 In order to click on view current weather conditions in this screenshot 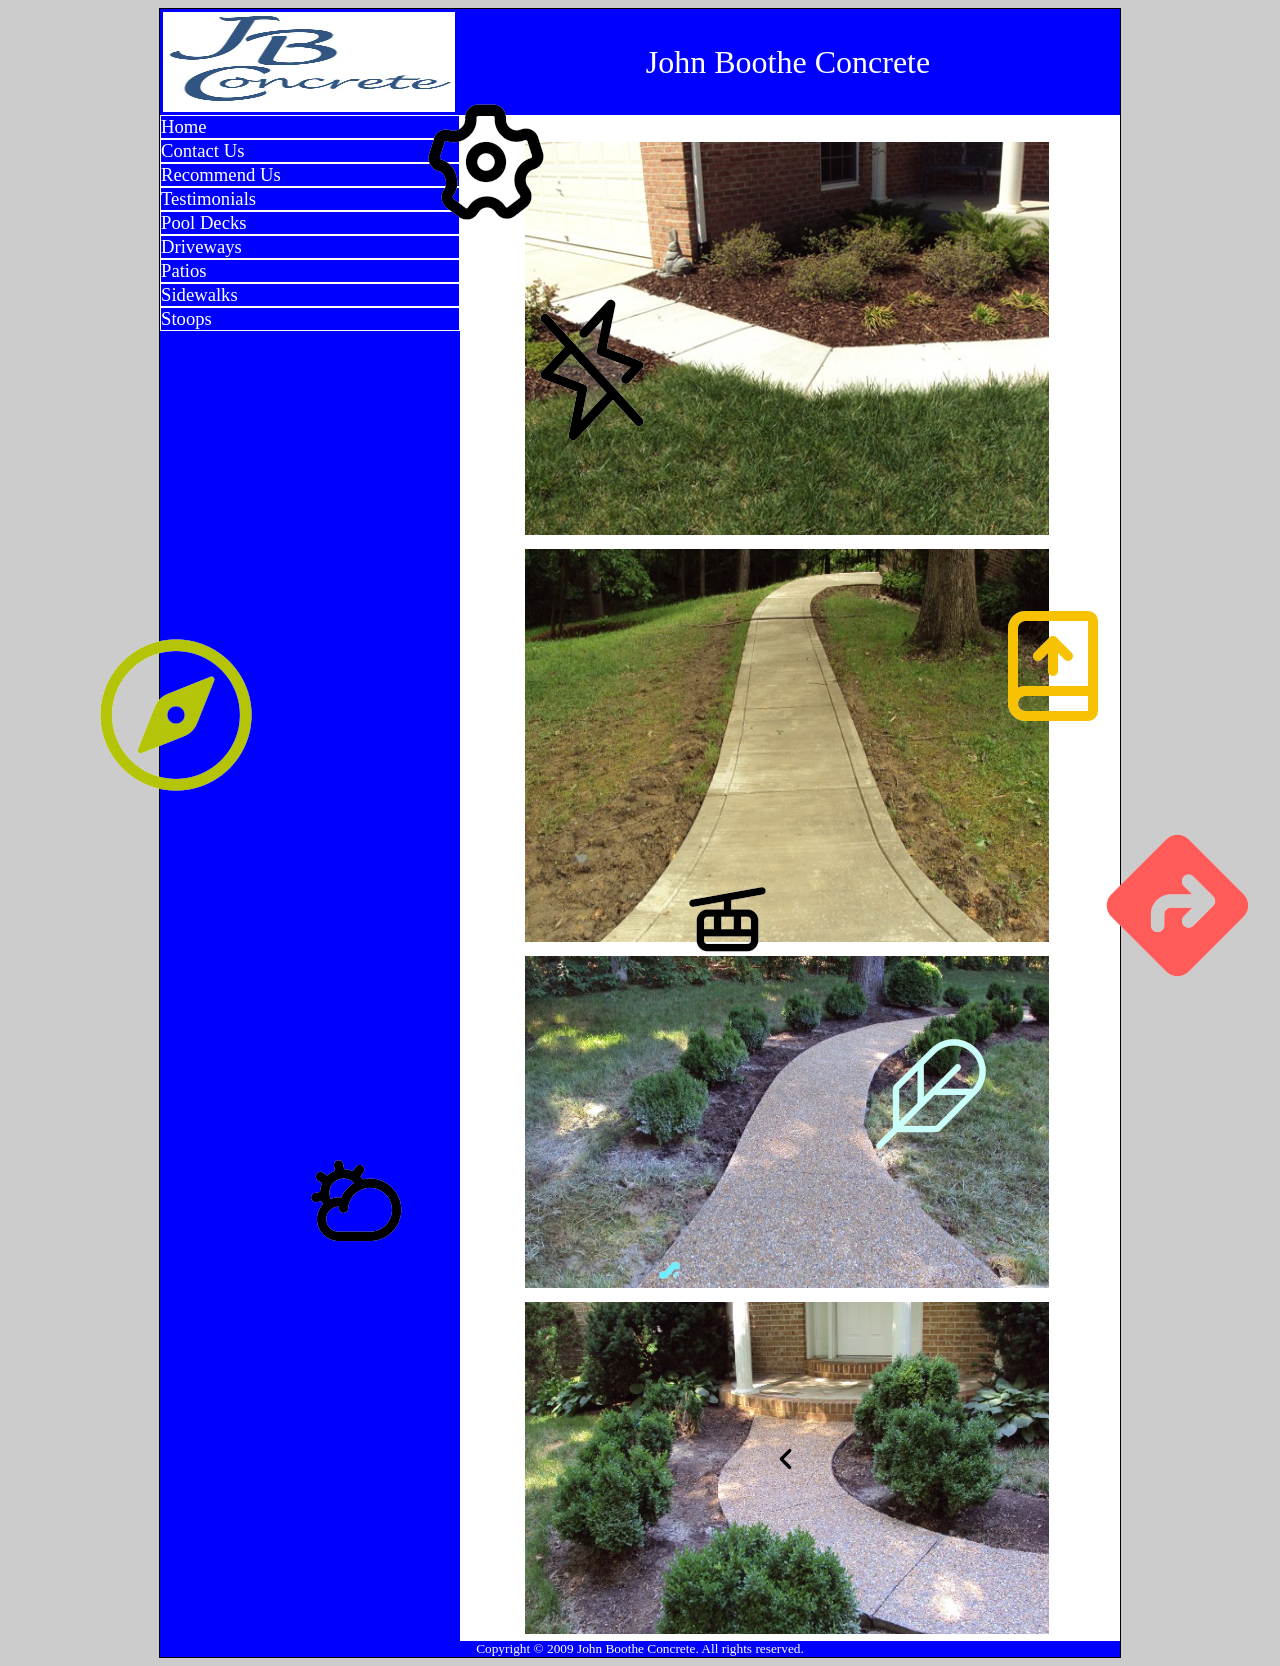, I will do `click(356, 1202)`.